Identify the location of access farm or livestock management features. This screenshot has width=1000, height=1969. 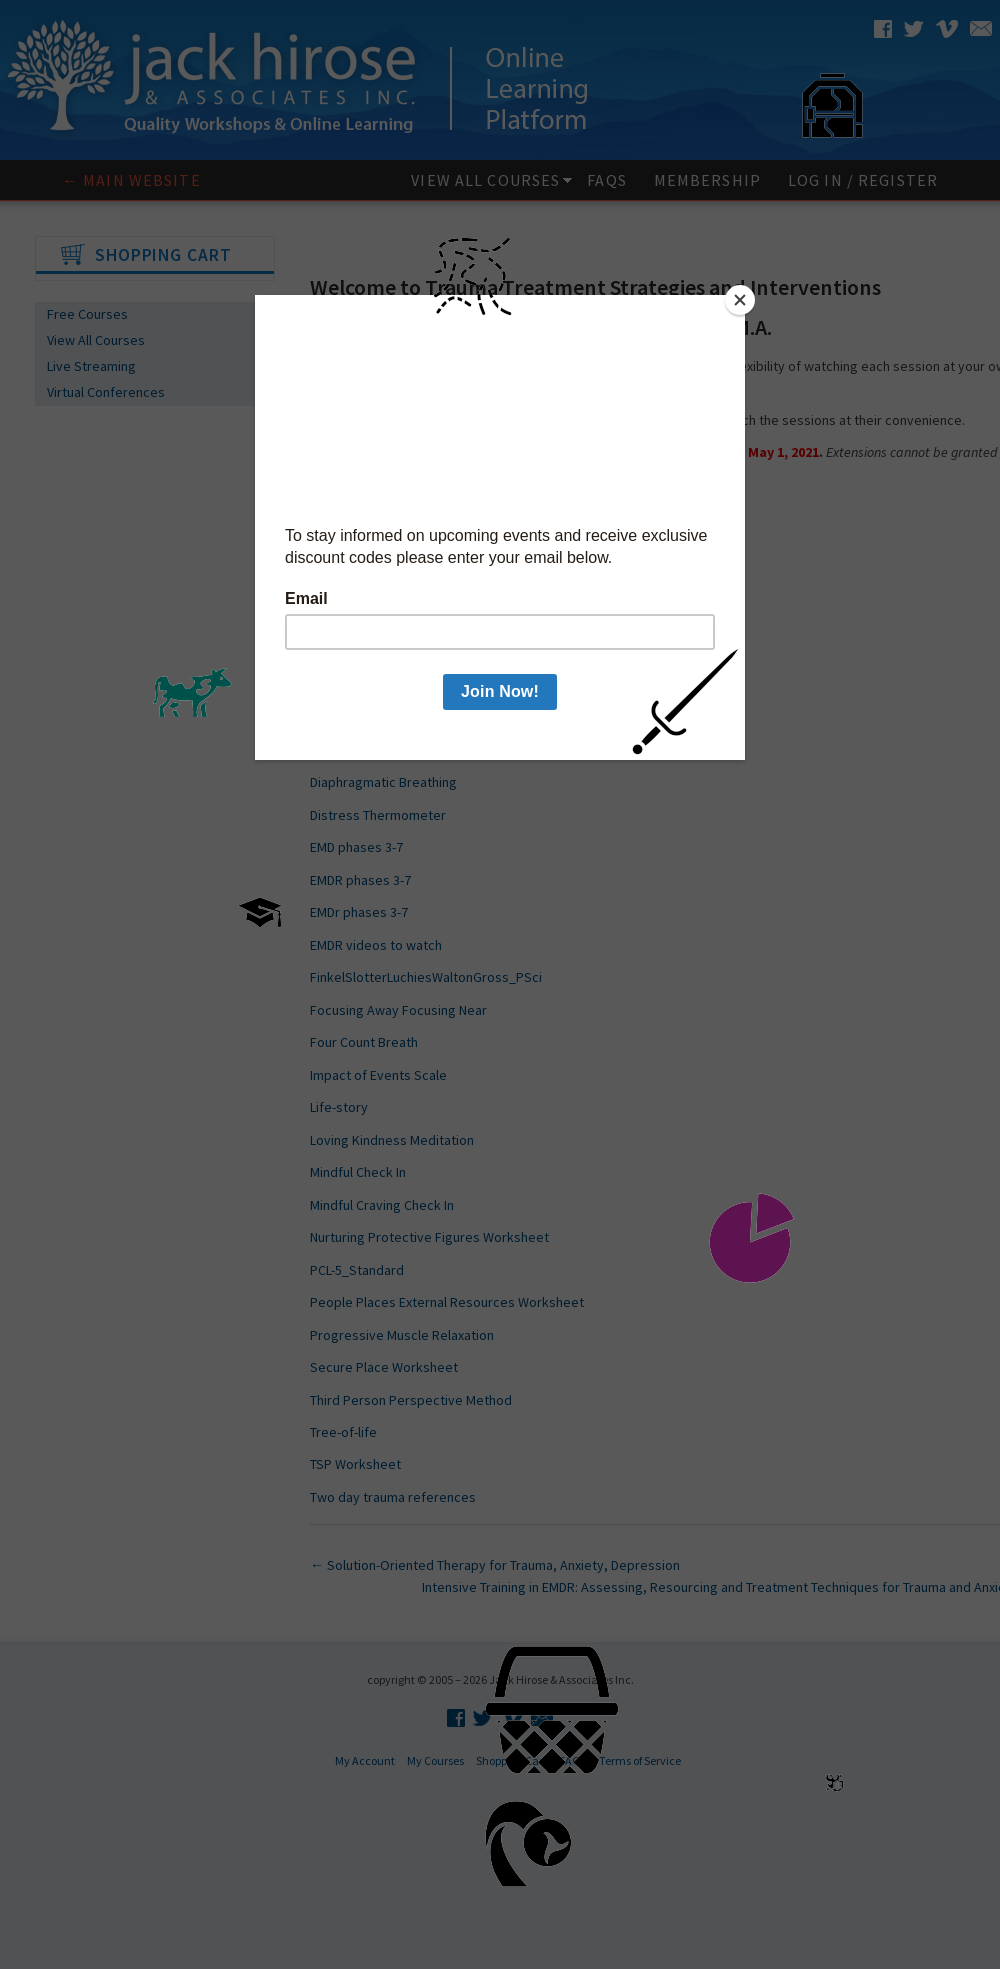
(192, 692).